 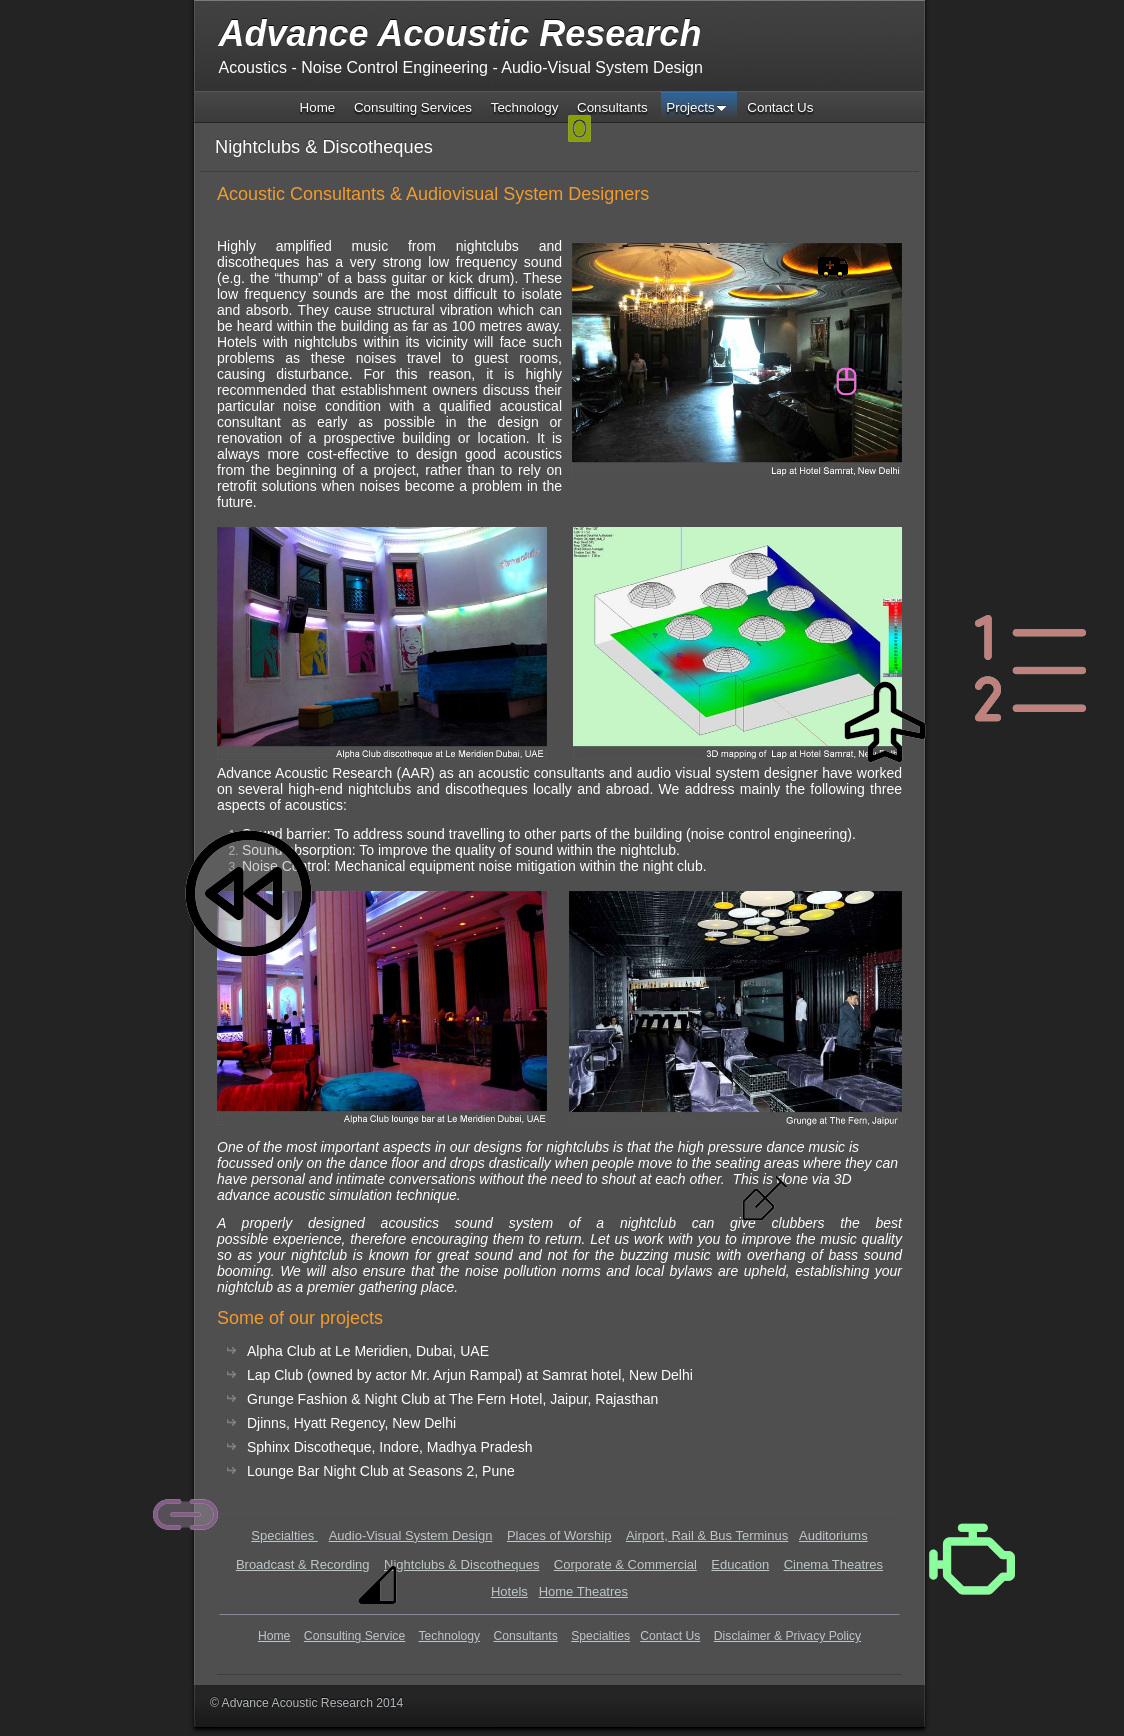 What do you see at coordinates (764, 1199) in the screenshot?
I see `access gardening or landscaping tools` at bounding box center [764, 1199].